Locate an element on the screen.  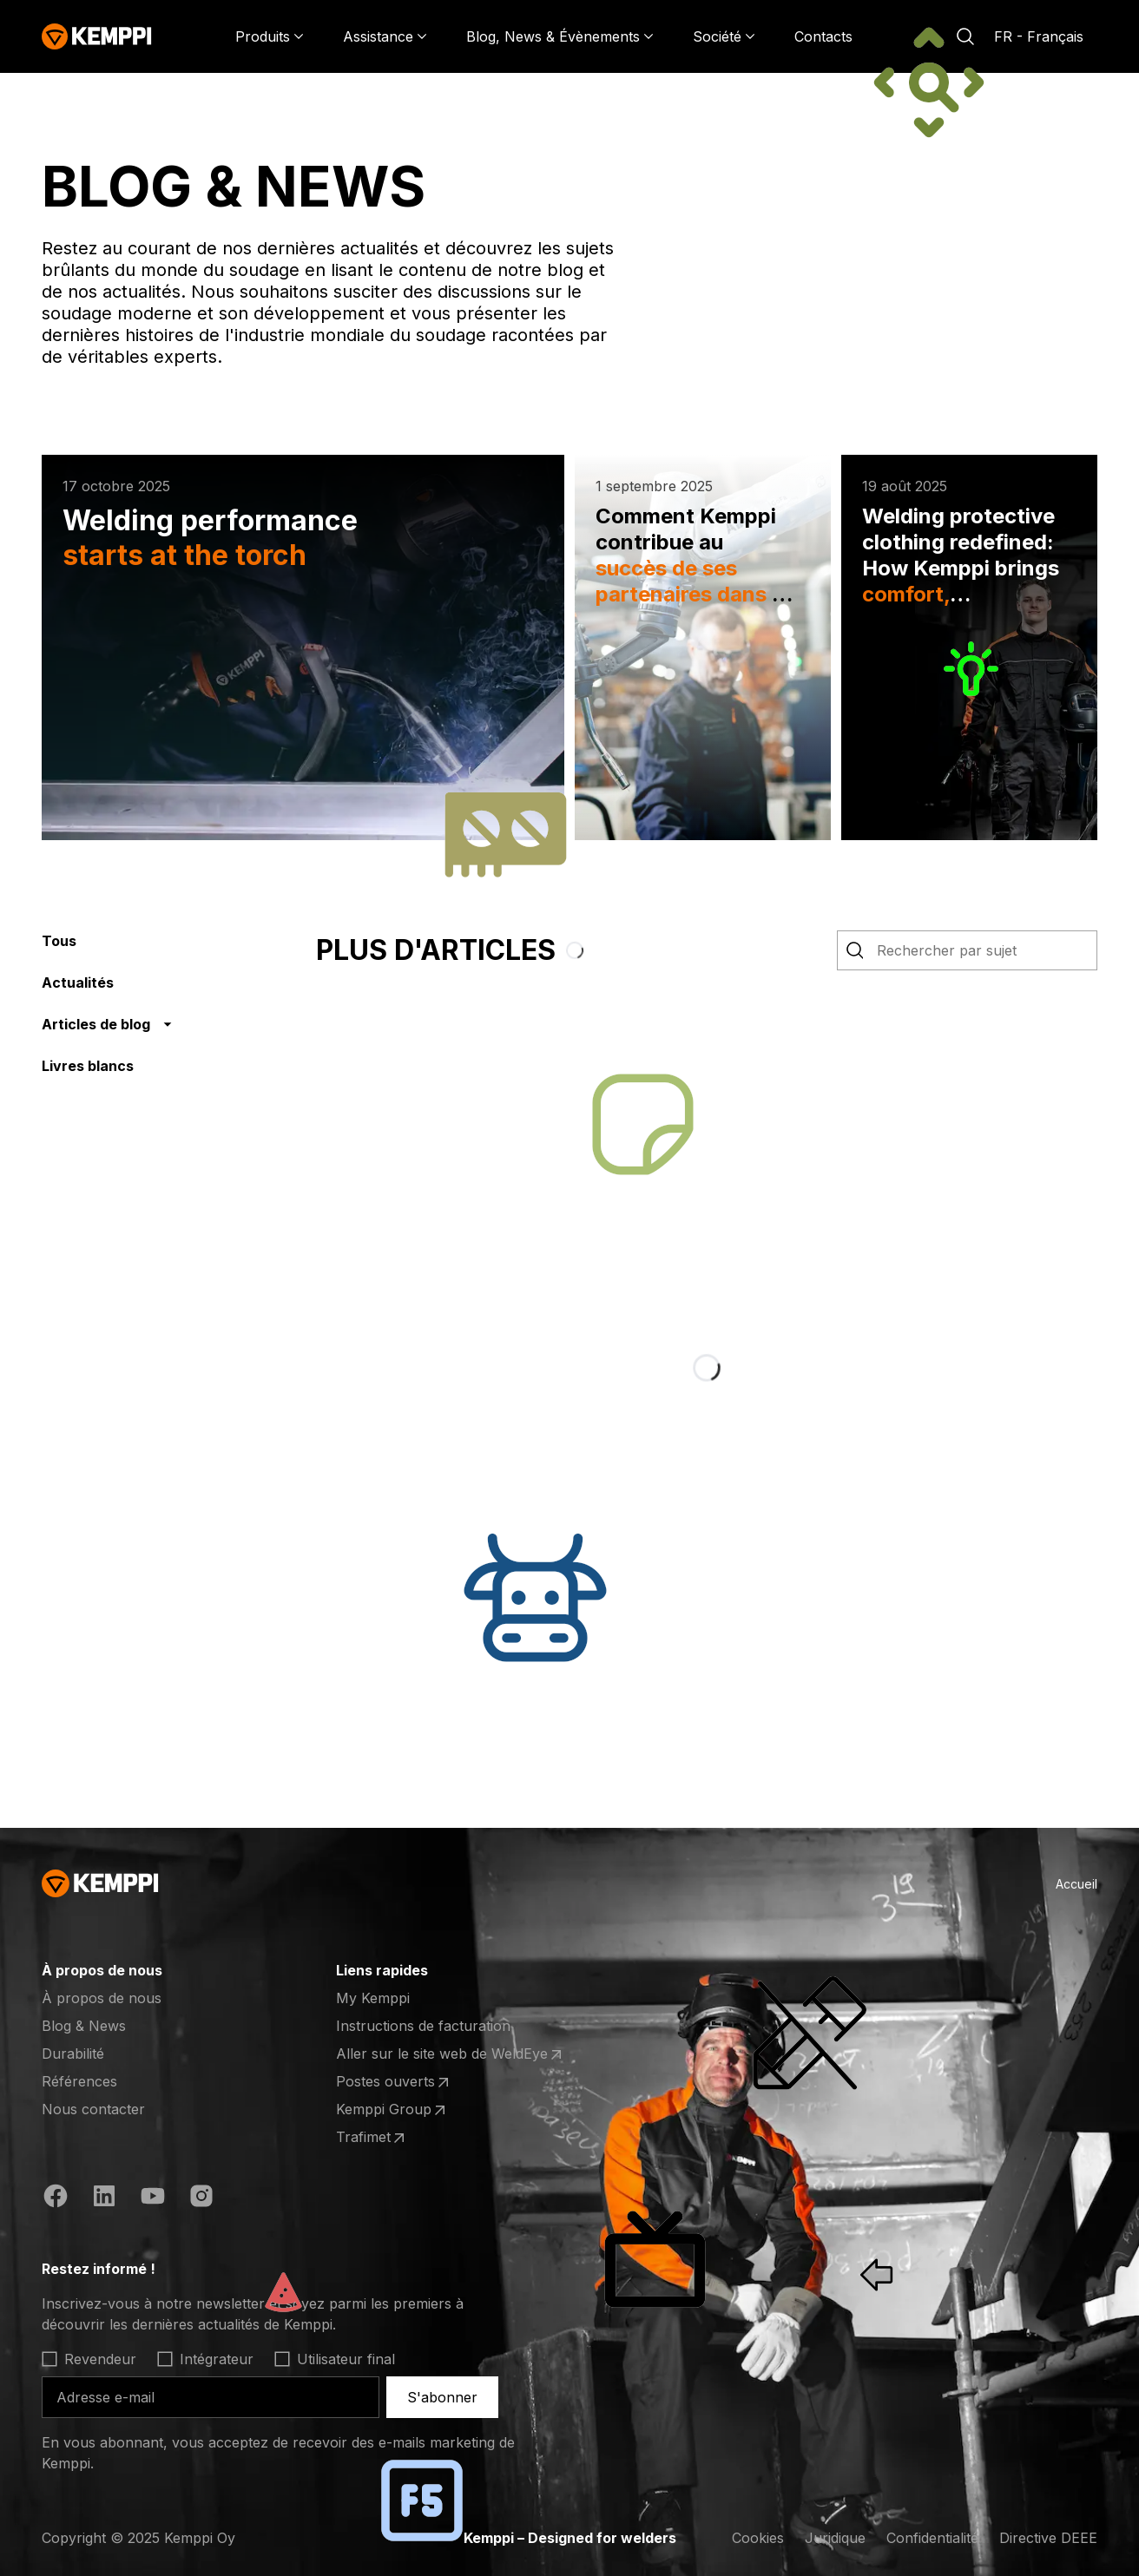
go back to the previous screen is located at coordinates (878, 2275).